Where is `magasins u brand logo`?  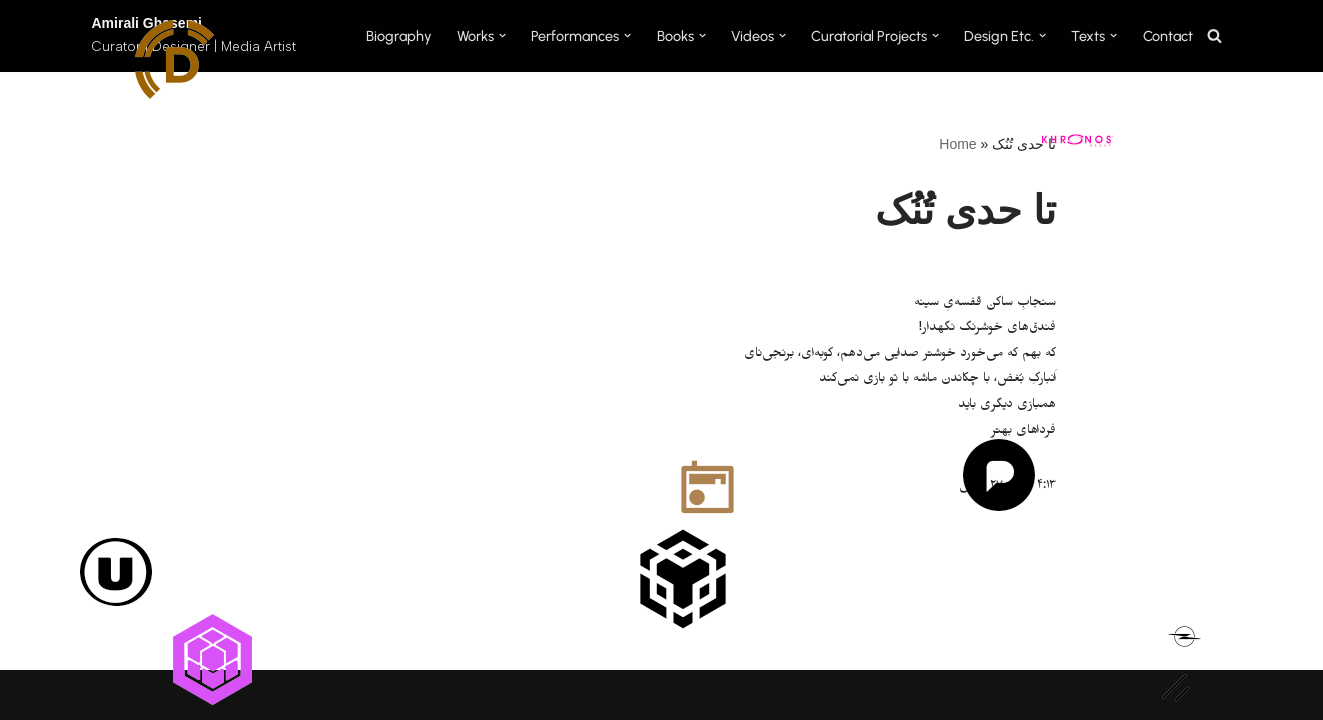 magasins u brand logo is located at coordinates (116, 572).